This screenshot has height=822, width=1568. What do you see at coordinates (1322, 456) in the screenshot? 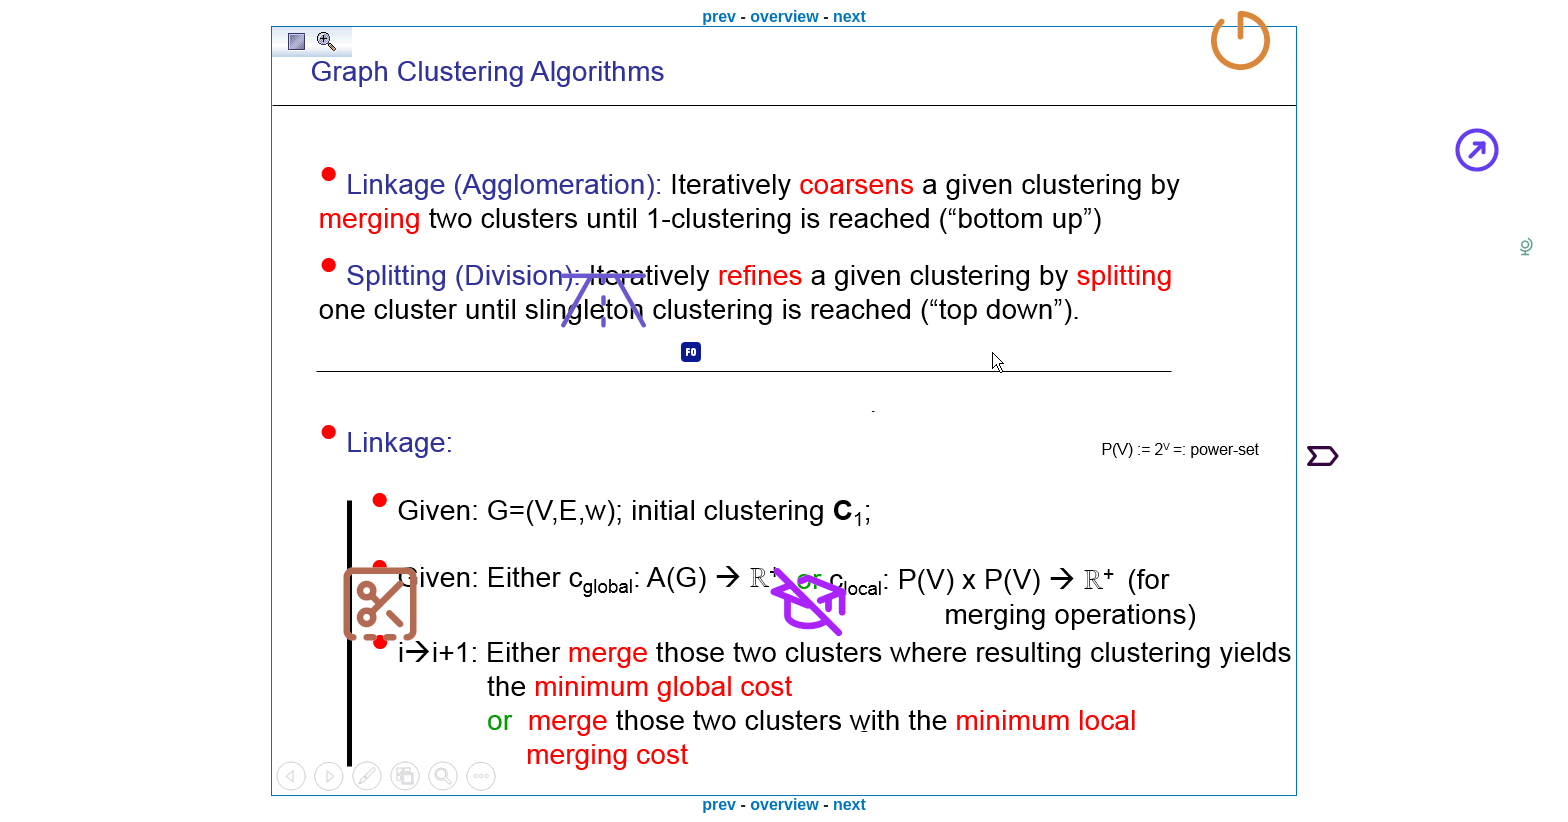
I see `mark item as important` at bounding box center [1322, 456].